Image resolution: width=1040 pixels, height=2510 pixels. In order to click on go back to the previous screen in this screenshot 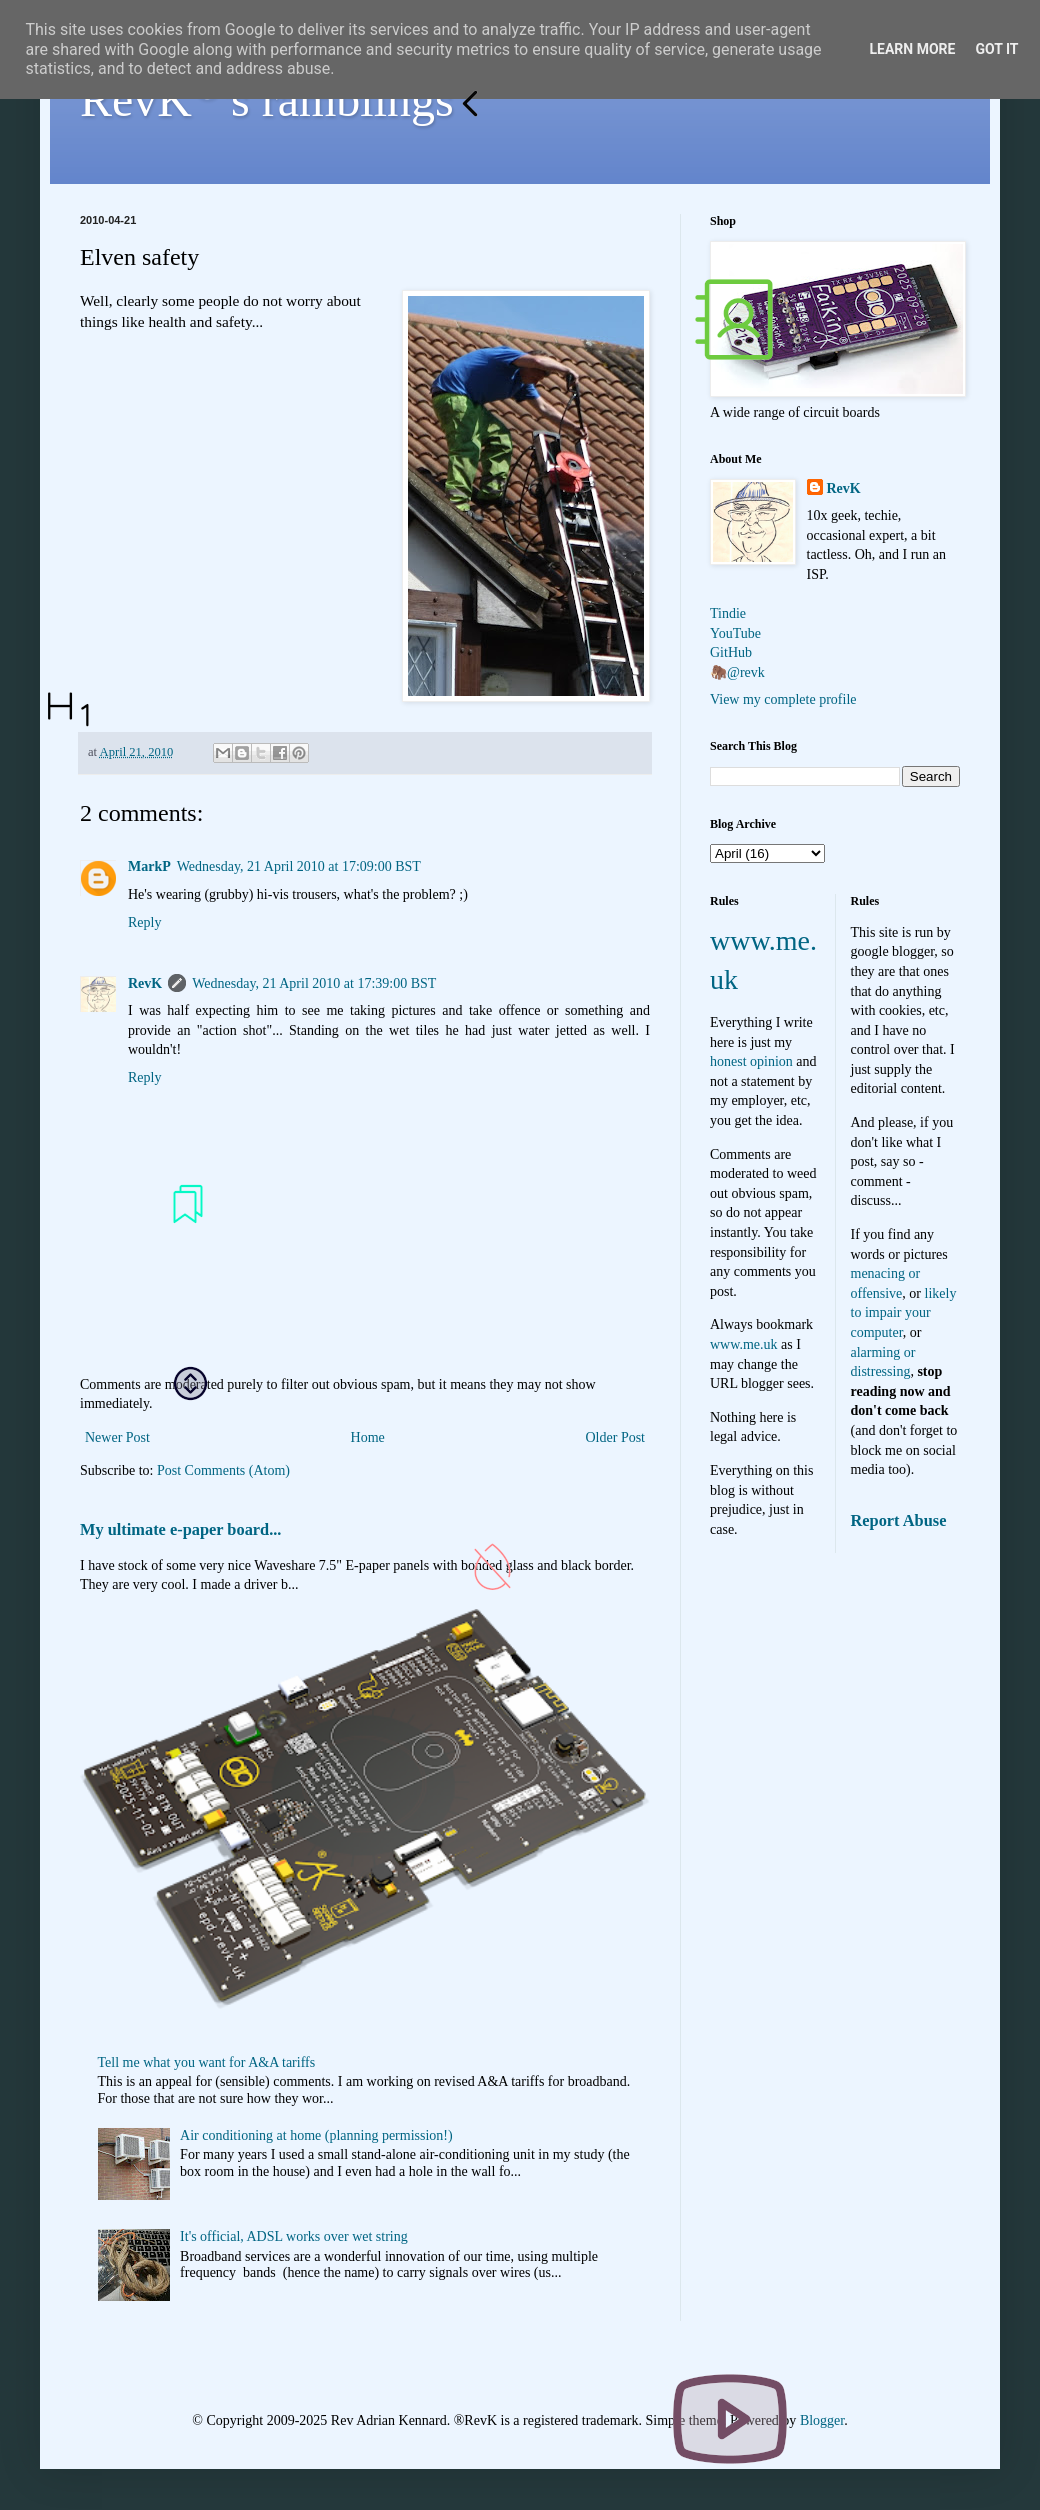, I will do `click(470, 103)`.